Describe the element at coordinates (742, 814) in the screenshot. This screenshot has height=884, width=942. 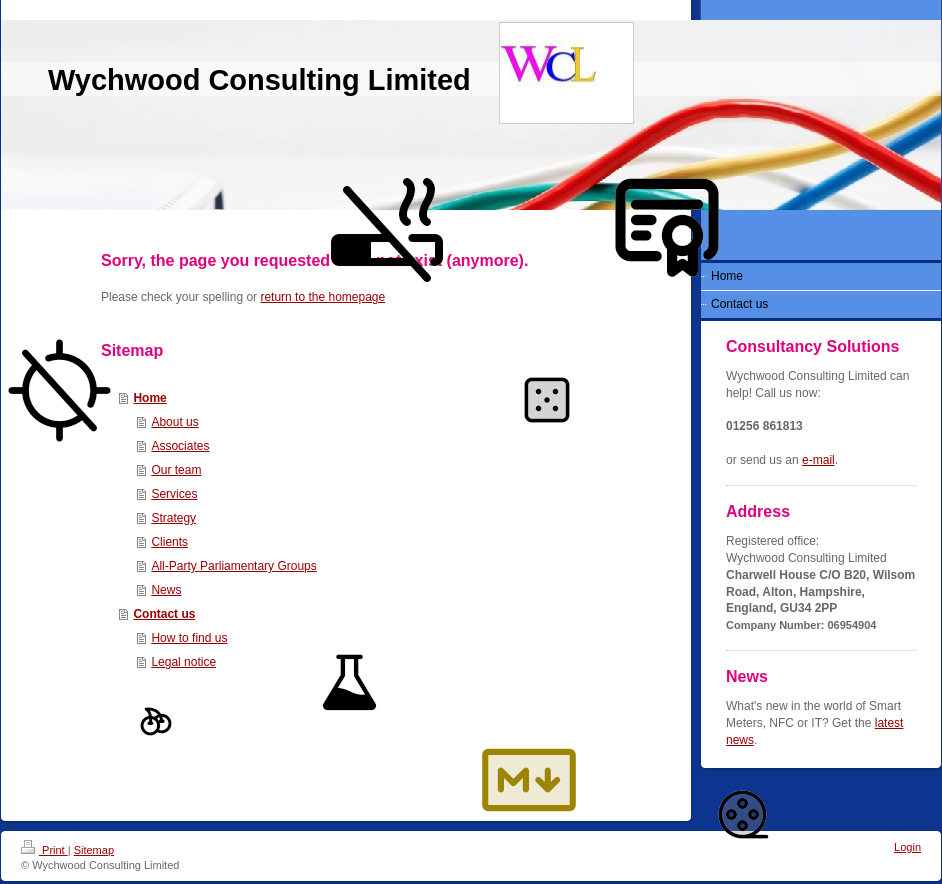
I see `browse video or movie content` at that location.